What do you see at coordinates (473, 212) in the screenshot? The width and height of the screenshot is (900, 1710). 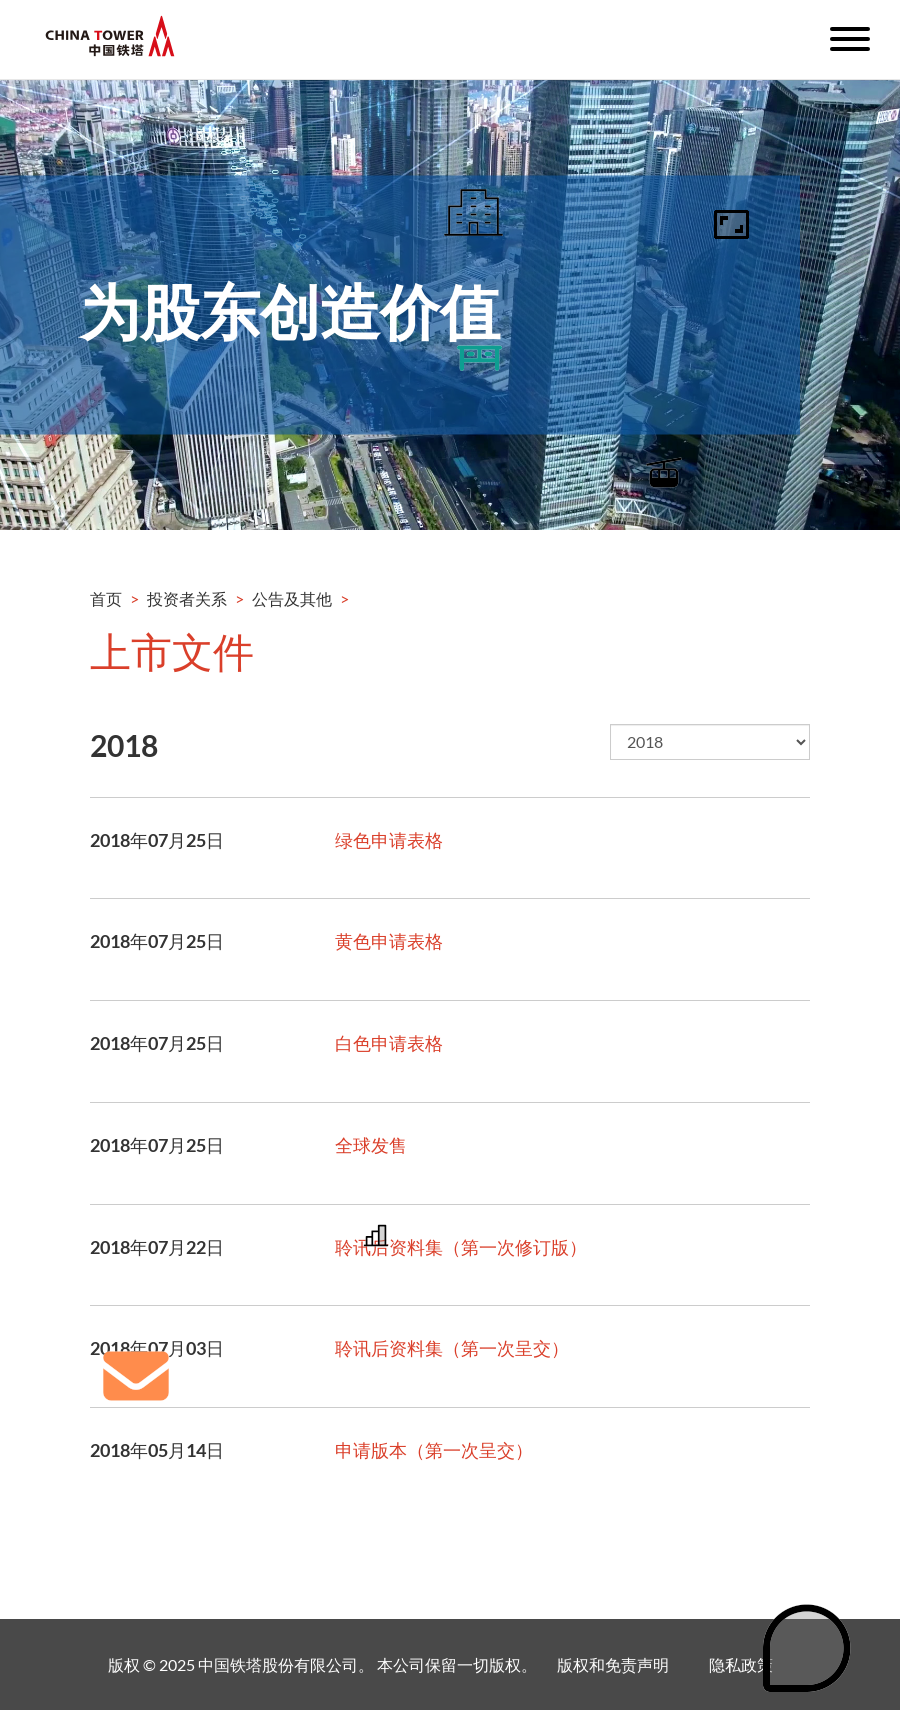 I see `view apartment or building listings` at bounding box center [473, 212].